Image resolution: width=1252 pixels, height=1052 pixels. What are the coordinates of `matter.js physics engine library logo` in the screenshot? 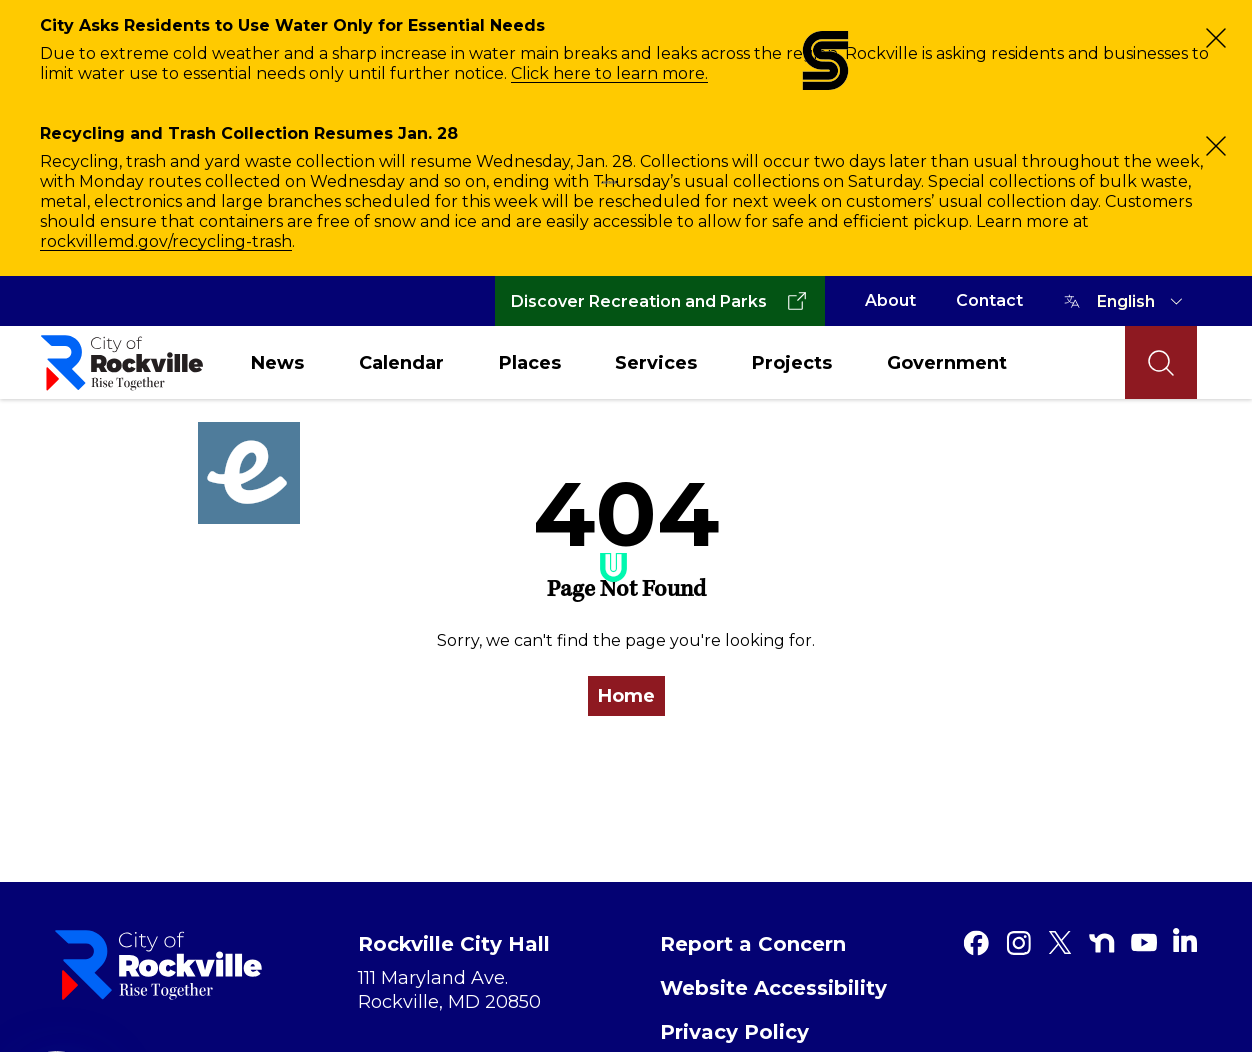 It's located at (609, 182).